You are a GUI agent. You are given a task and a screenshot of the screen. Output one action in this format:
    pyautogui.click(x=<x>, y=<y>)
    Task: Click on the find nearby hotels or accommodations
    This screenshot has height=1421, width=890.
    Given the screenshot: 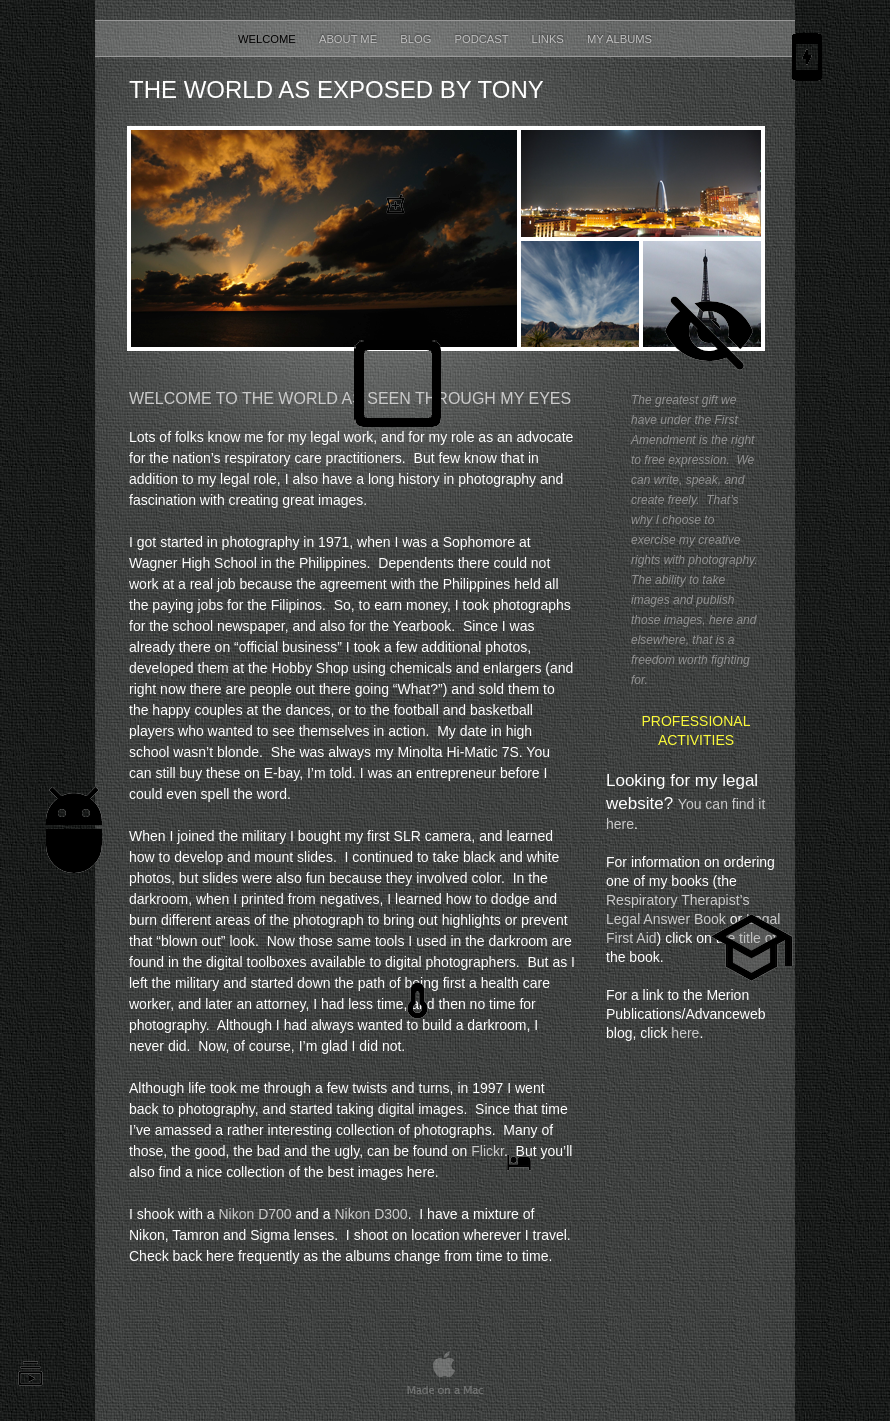 What is the action you would take?
    pyautogui.click(x=519, y=1162)
    